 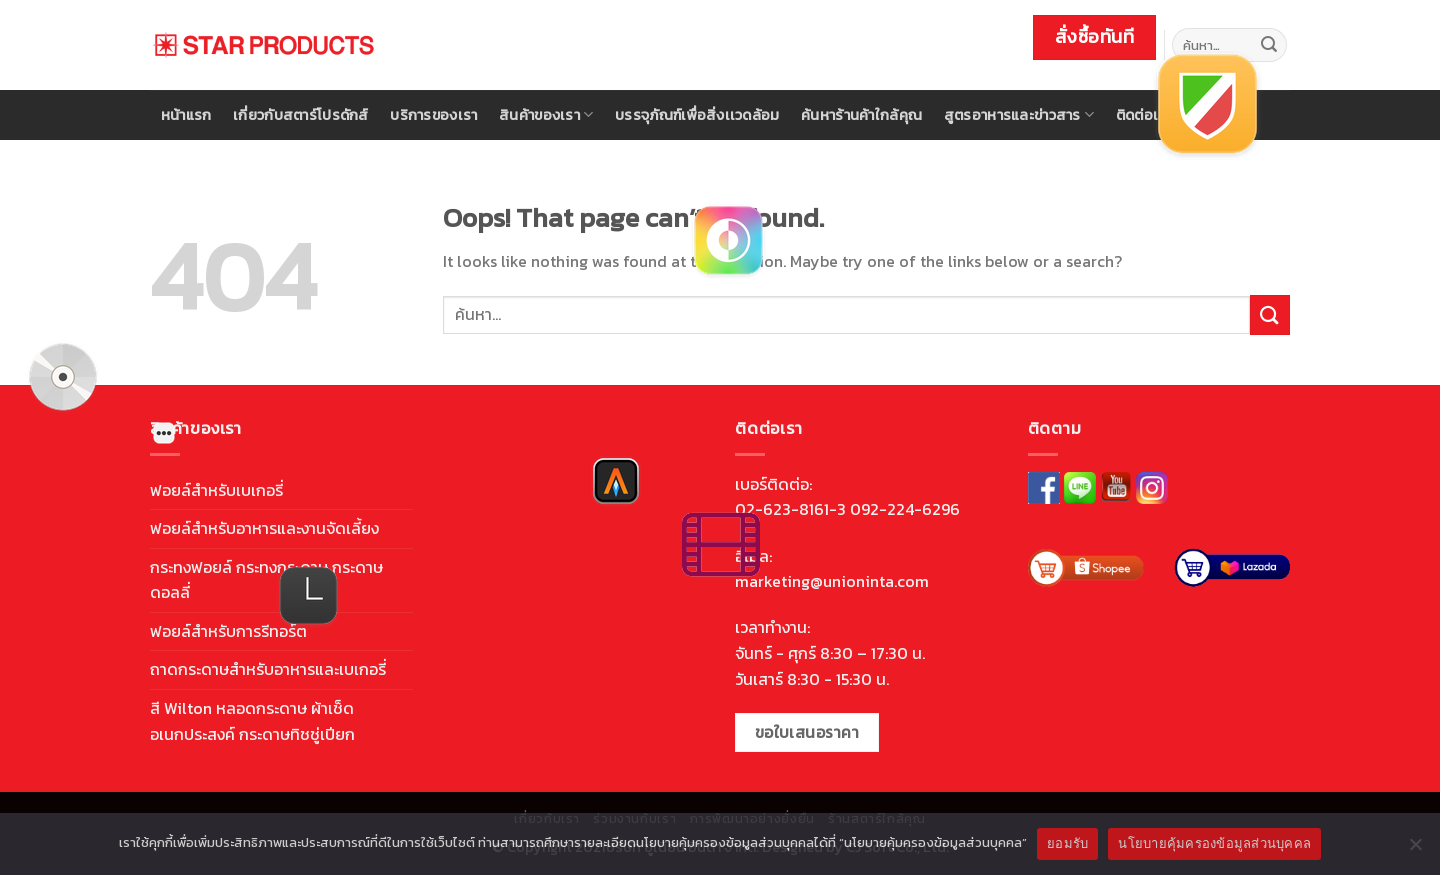 What do you see at coordinates (721, 547) in the screenshot?
I see `open video player application` at bounding box center [721, 547].